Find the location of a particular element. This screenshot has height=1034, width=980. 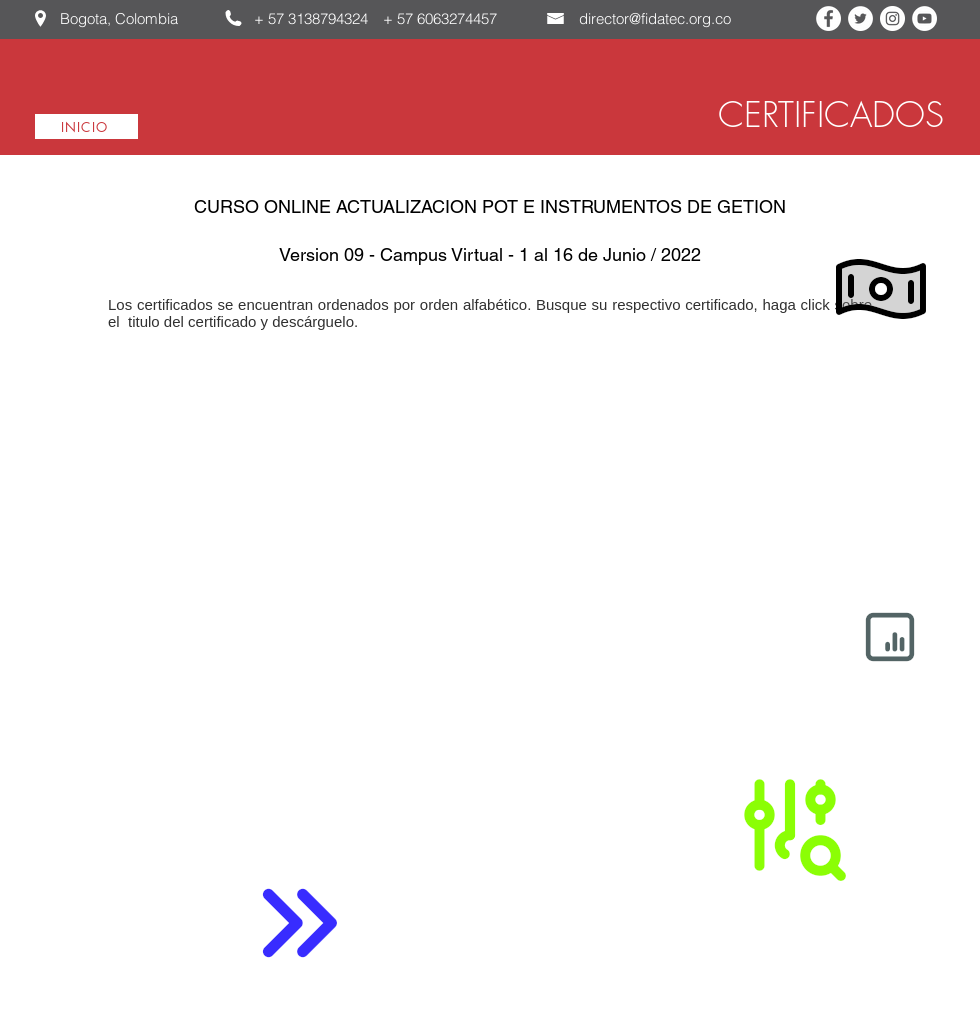

align content to bottom-right corner is located at coordinates (890, 637).